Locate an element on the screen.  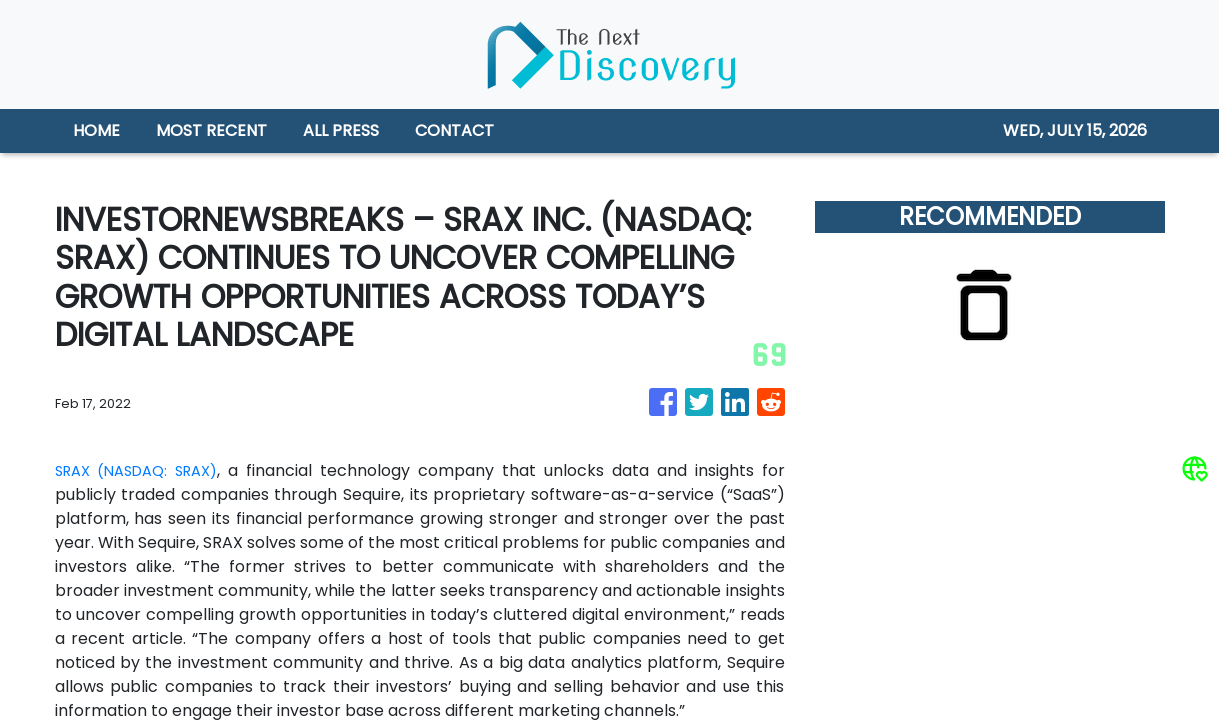
displays the number 69 as a label or badge is located at coordinates (769, 354).